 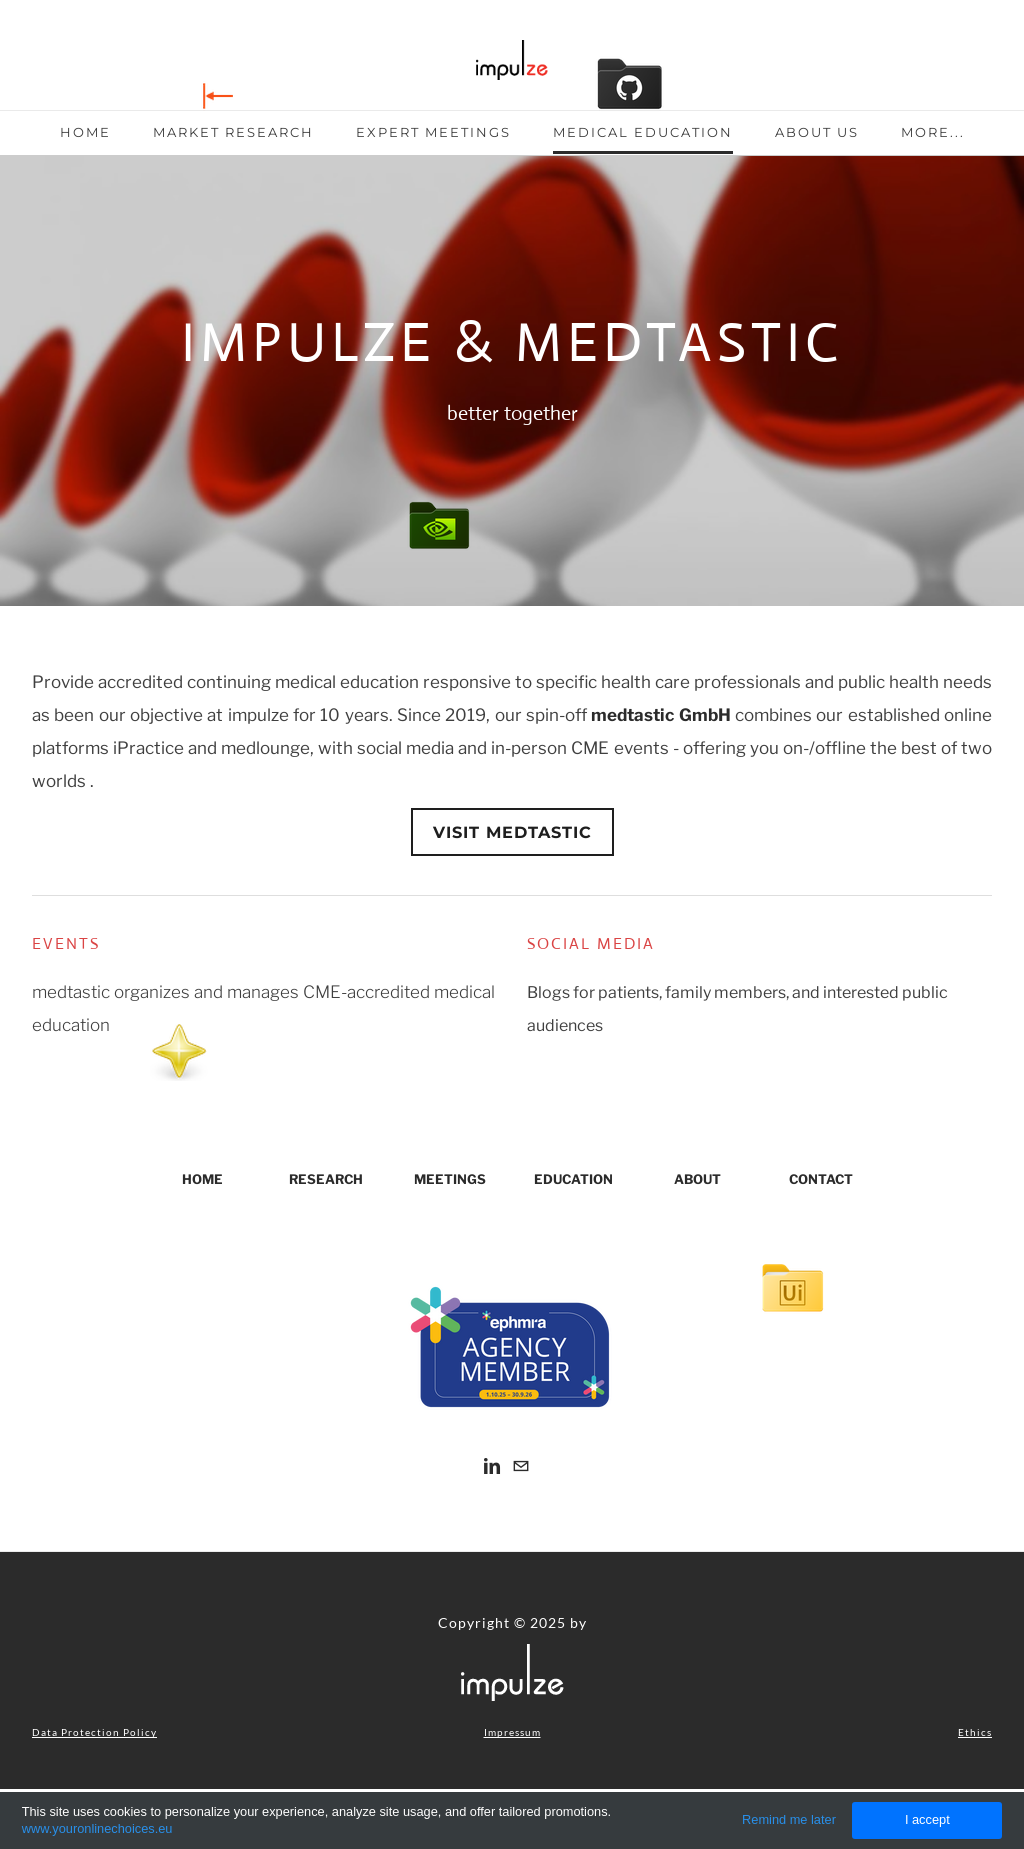 What do you see at coordinates (439, 527) in the screenshot?
I see `open nvidia files folder` at bounding box center [439, 527].